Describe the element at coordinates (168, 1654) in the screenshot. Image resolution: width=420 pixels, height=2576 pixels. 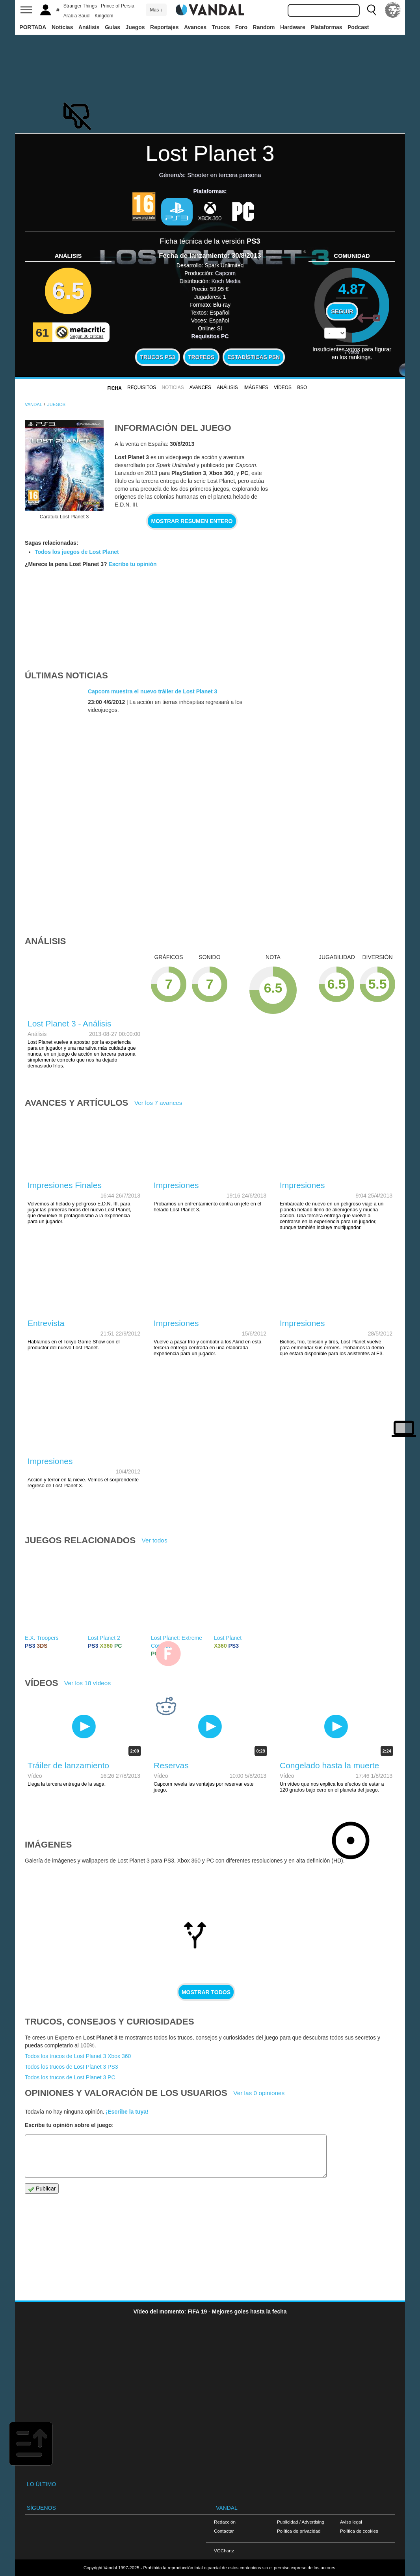
I see `facebook app or social media shortcut` at that location.